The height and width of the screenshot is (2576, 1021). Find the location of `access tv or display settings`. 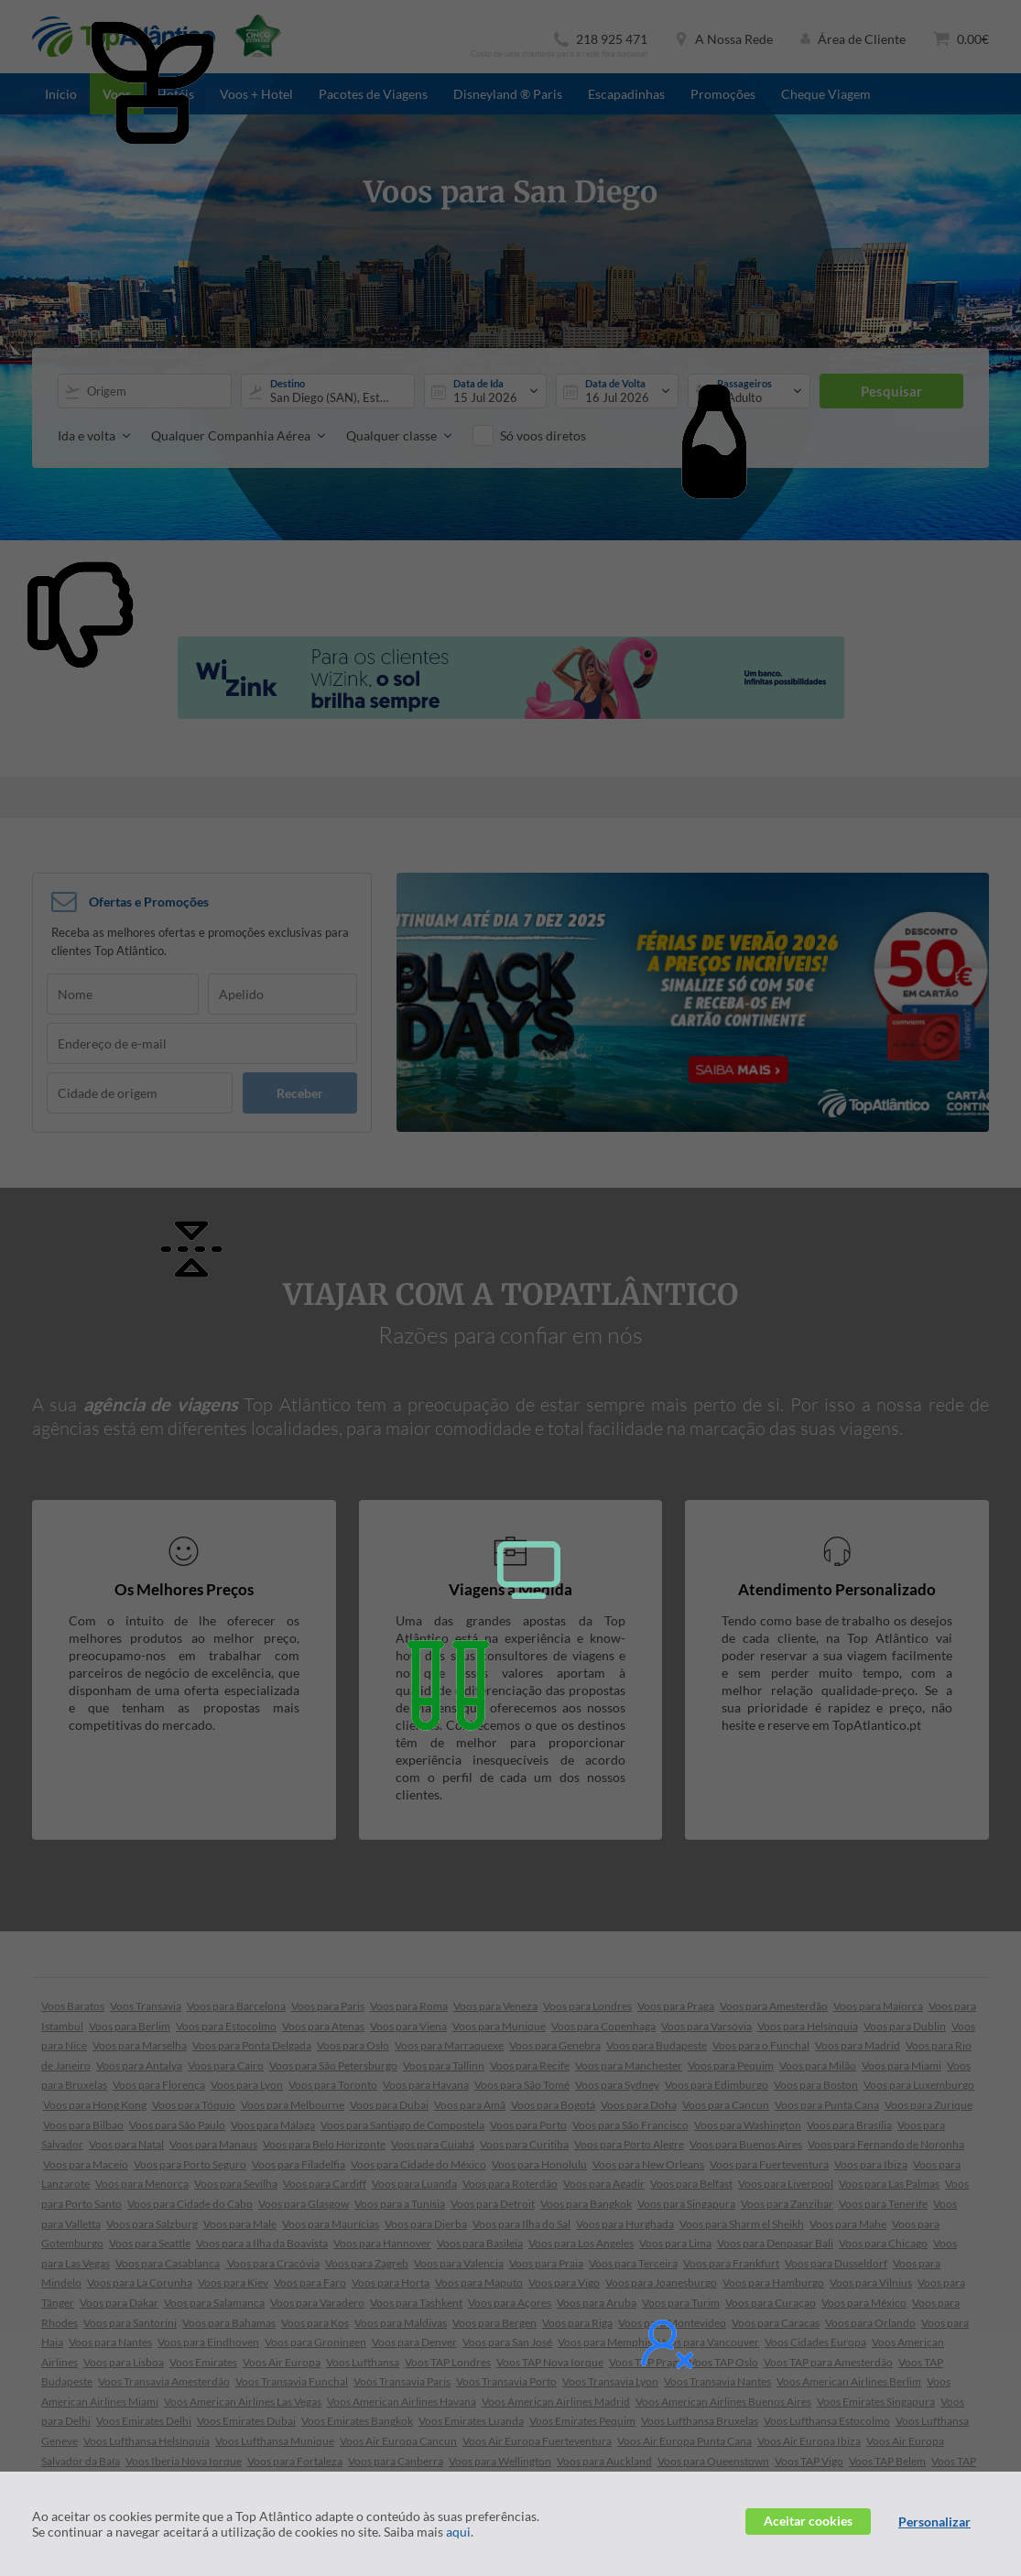

access tv or display settings is located at coordinates (528, 1570).